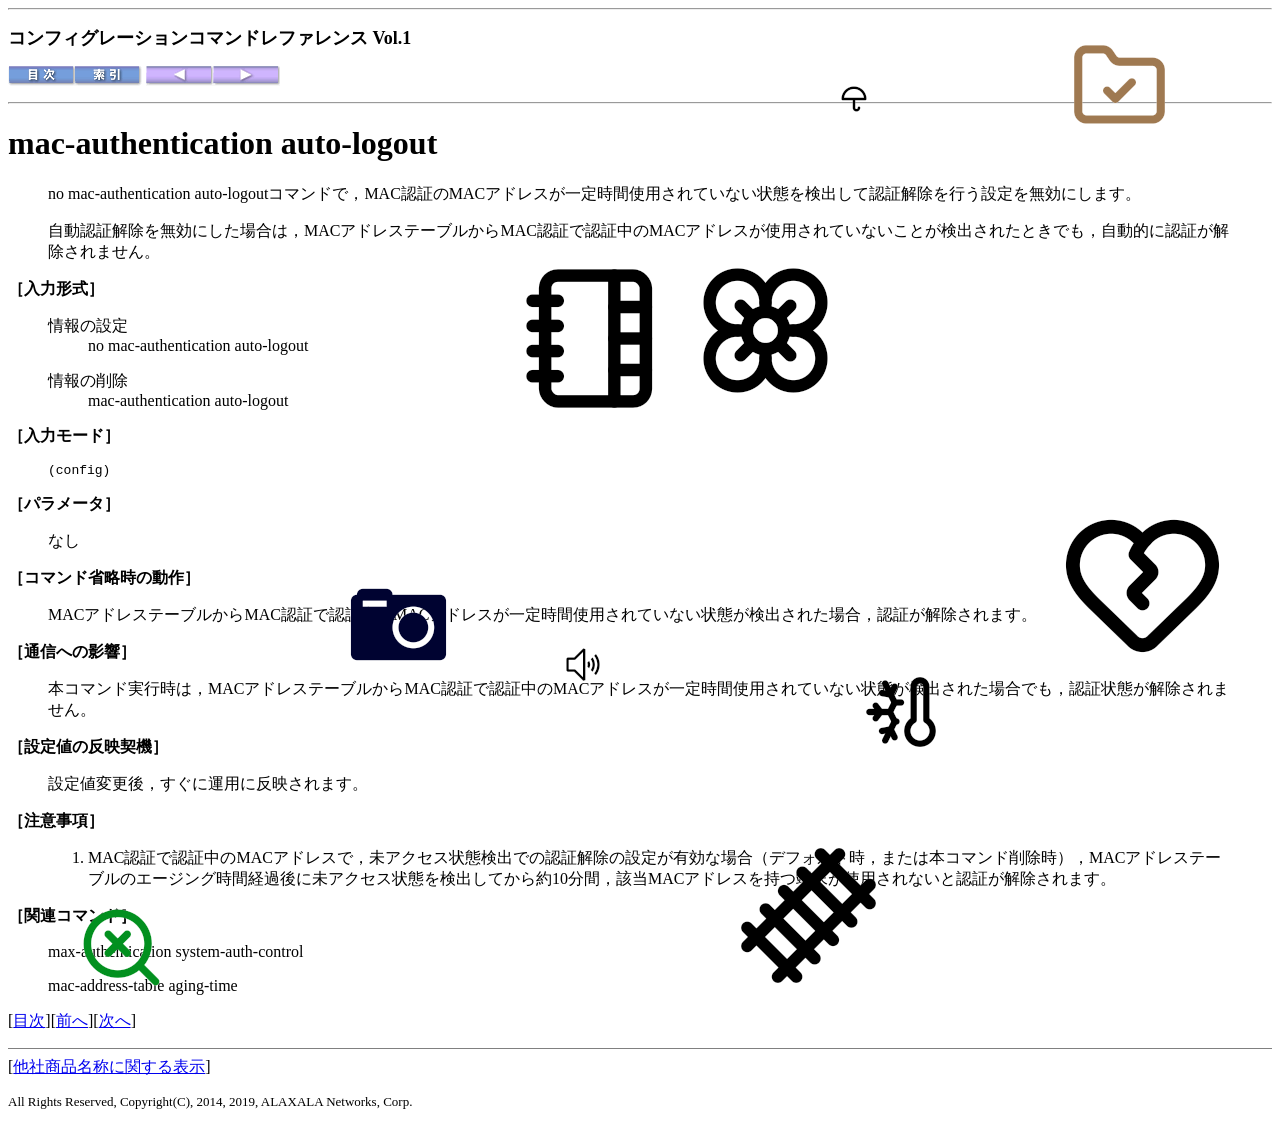  I want to click on folder successfully verified or validated, so click(1119, 86).